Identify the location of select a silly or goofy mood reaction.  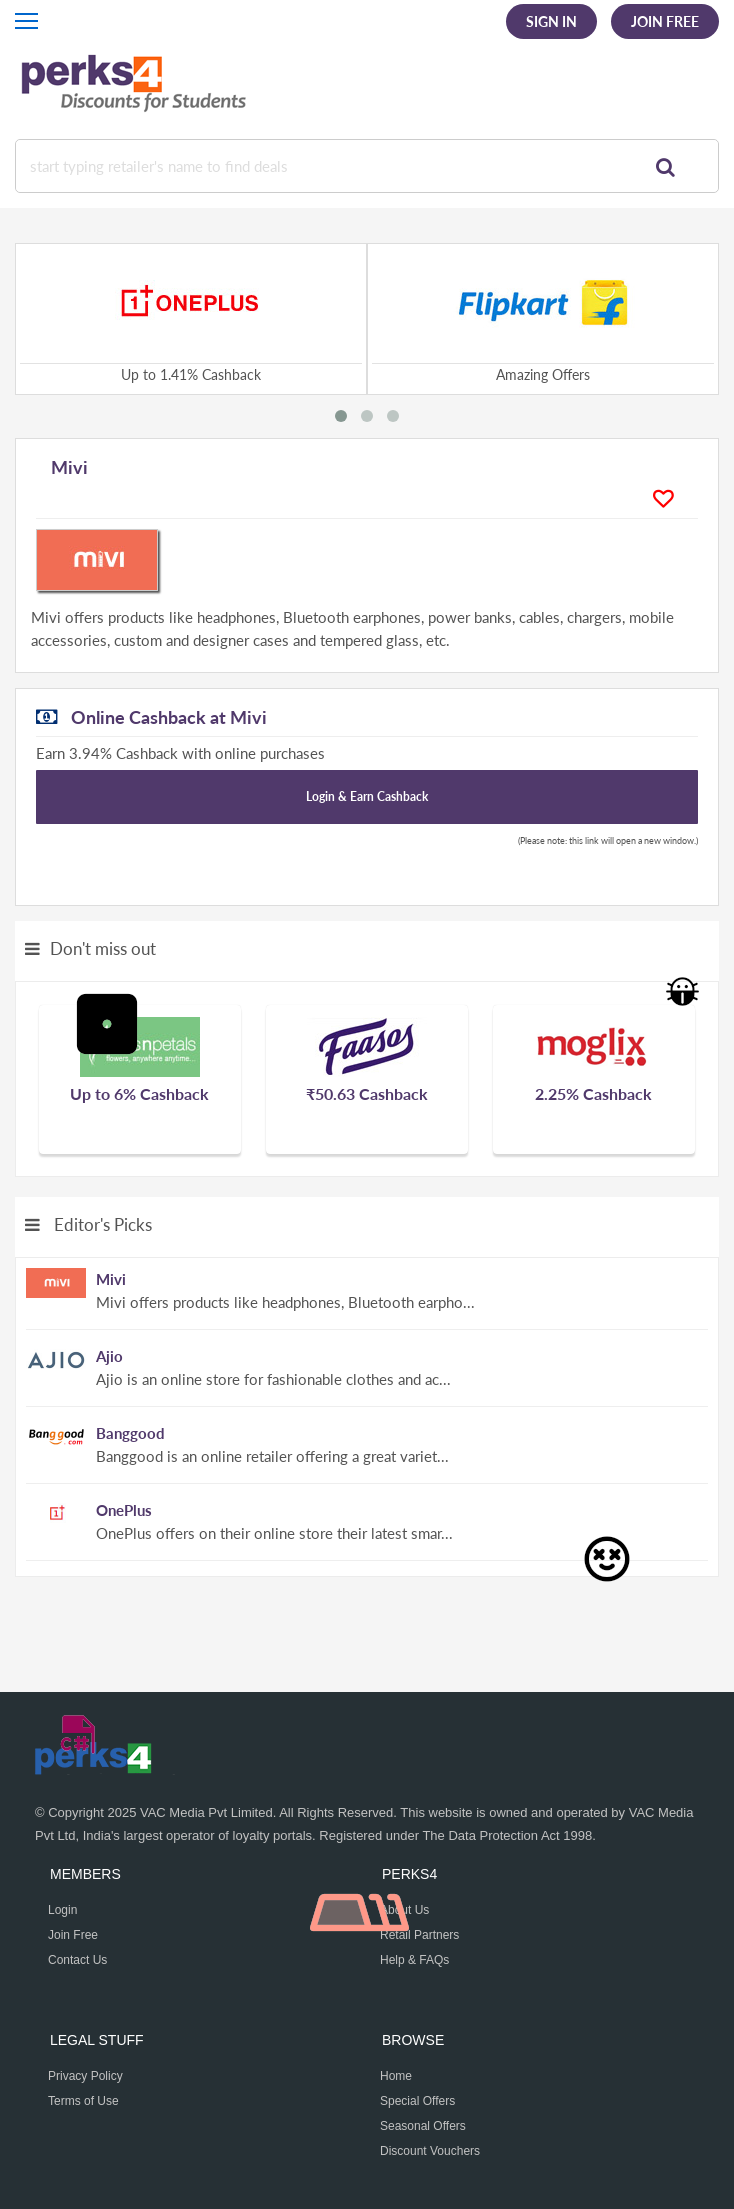
(607, 1559).